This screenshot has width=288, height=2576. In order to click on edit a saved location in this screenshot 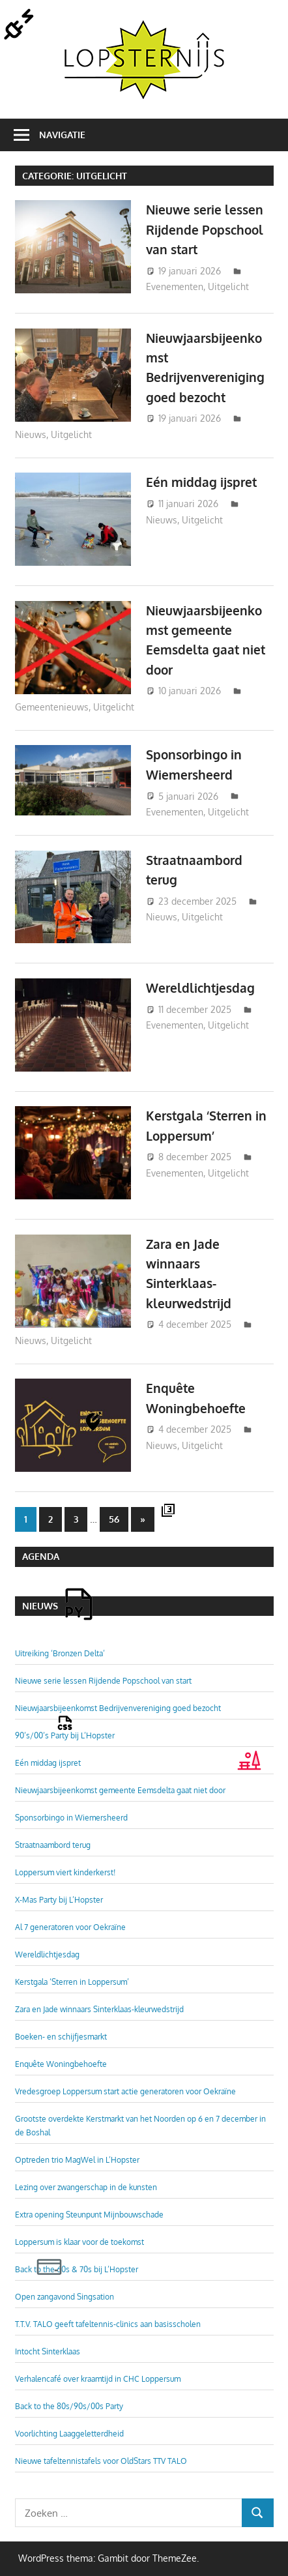, I will do `click(93, 1422)`.